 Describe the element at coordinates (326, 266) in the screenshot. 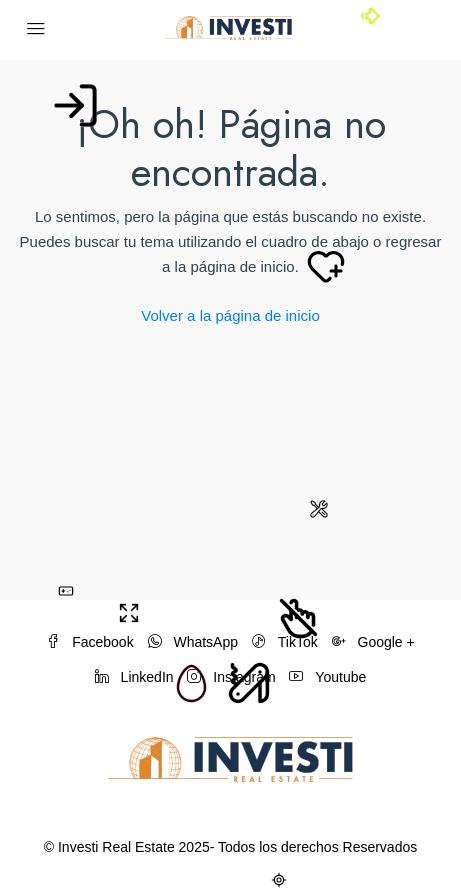

I see `add to favorites` at that location.